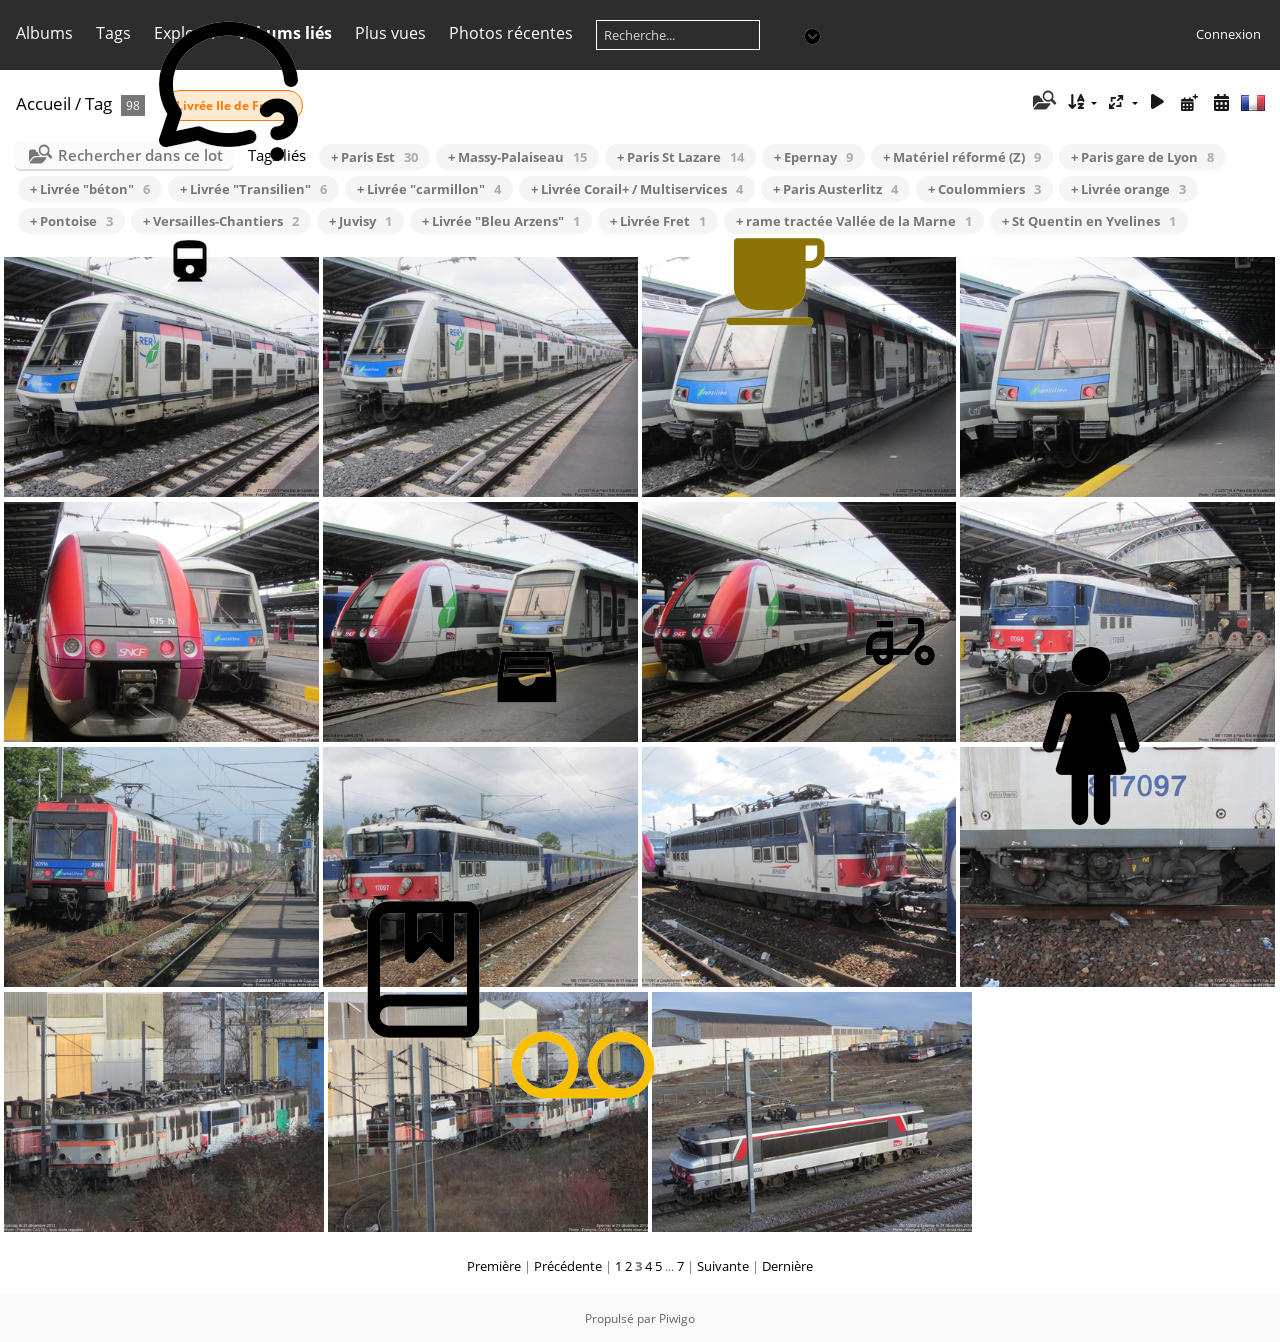 Image resolution: width=1280 pixels, height=1342 pixels. What do you see at coordinates (812, 36) in the screenshot?
I see `expand to show more content` at bounding box center [812, 36].